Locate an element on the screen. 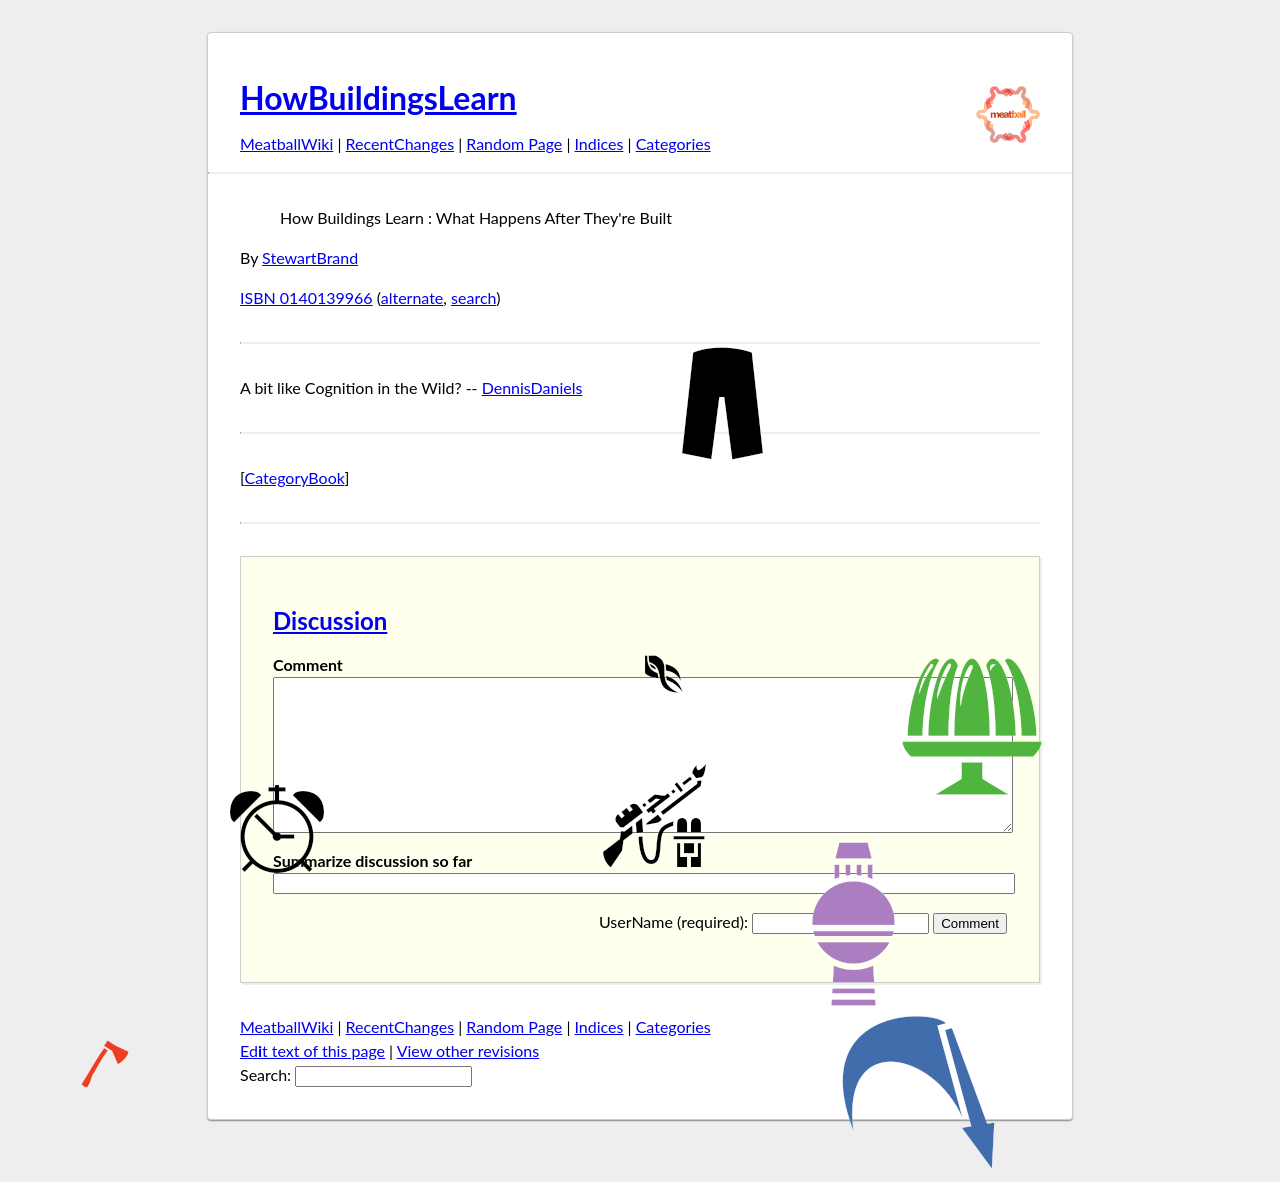 The height and width of the screenshot is (1182, 1280). activate tentacle attack ability is located at coordinates (664, 674).